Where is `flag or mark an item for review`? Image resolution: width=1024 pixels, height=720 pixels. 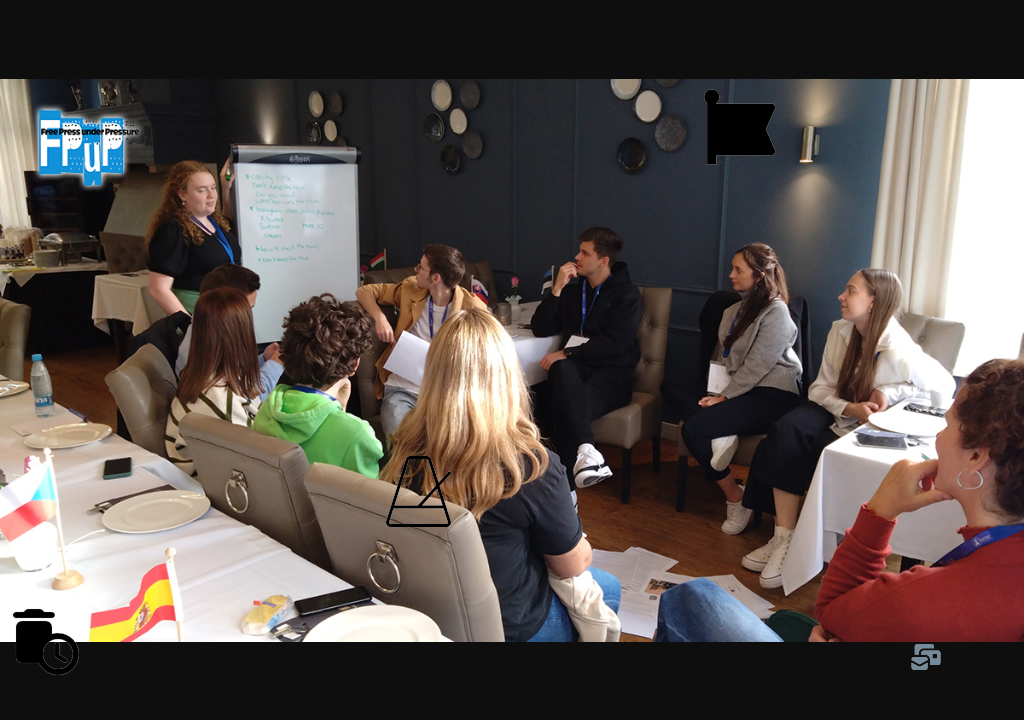
flag or mark an item for review is located at coordinates (740, 127).